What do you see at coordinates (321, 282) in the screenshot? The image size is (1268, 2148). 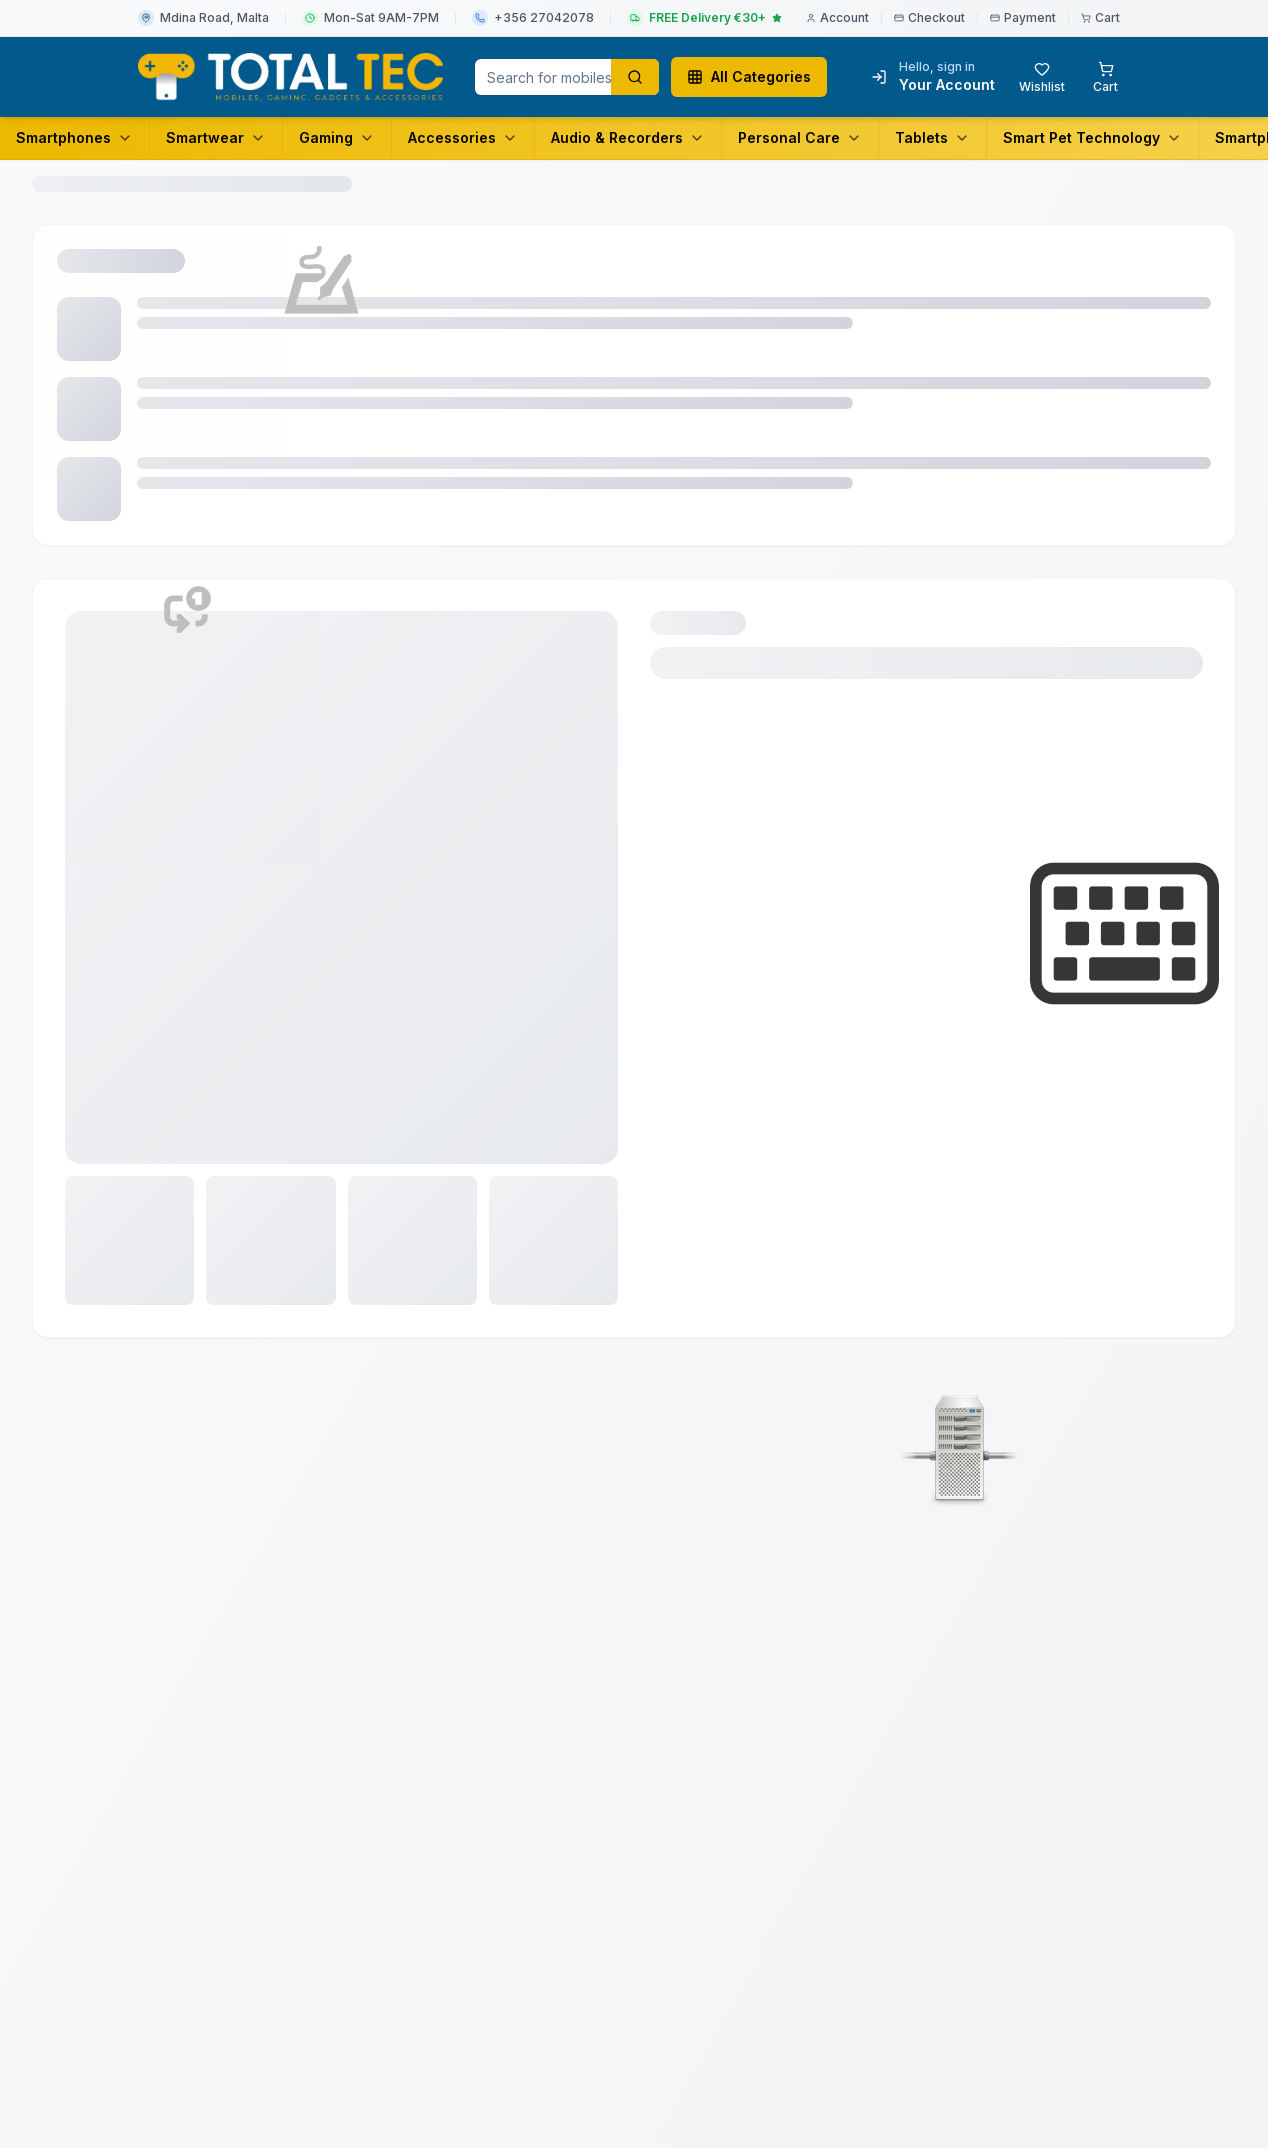 I see `connect a drawing tablet or stylus input device` at bounding box center [321, 282].